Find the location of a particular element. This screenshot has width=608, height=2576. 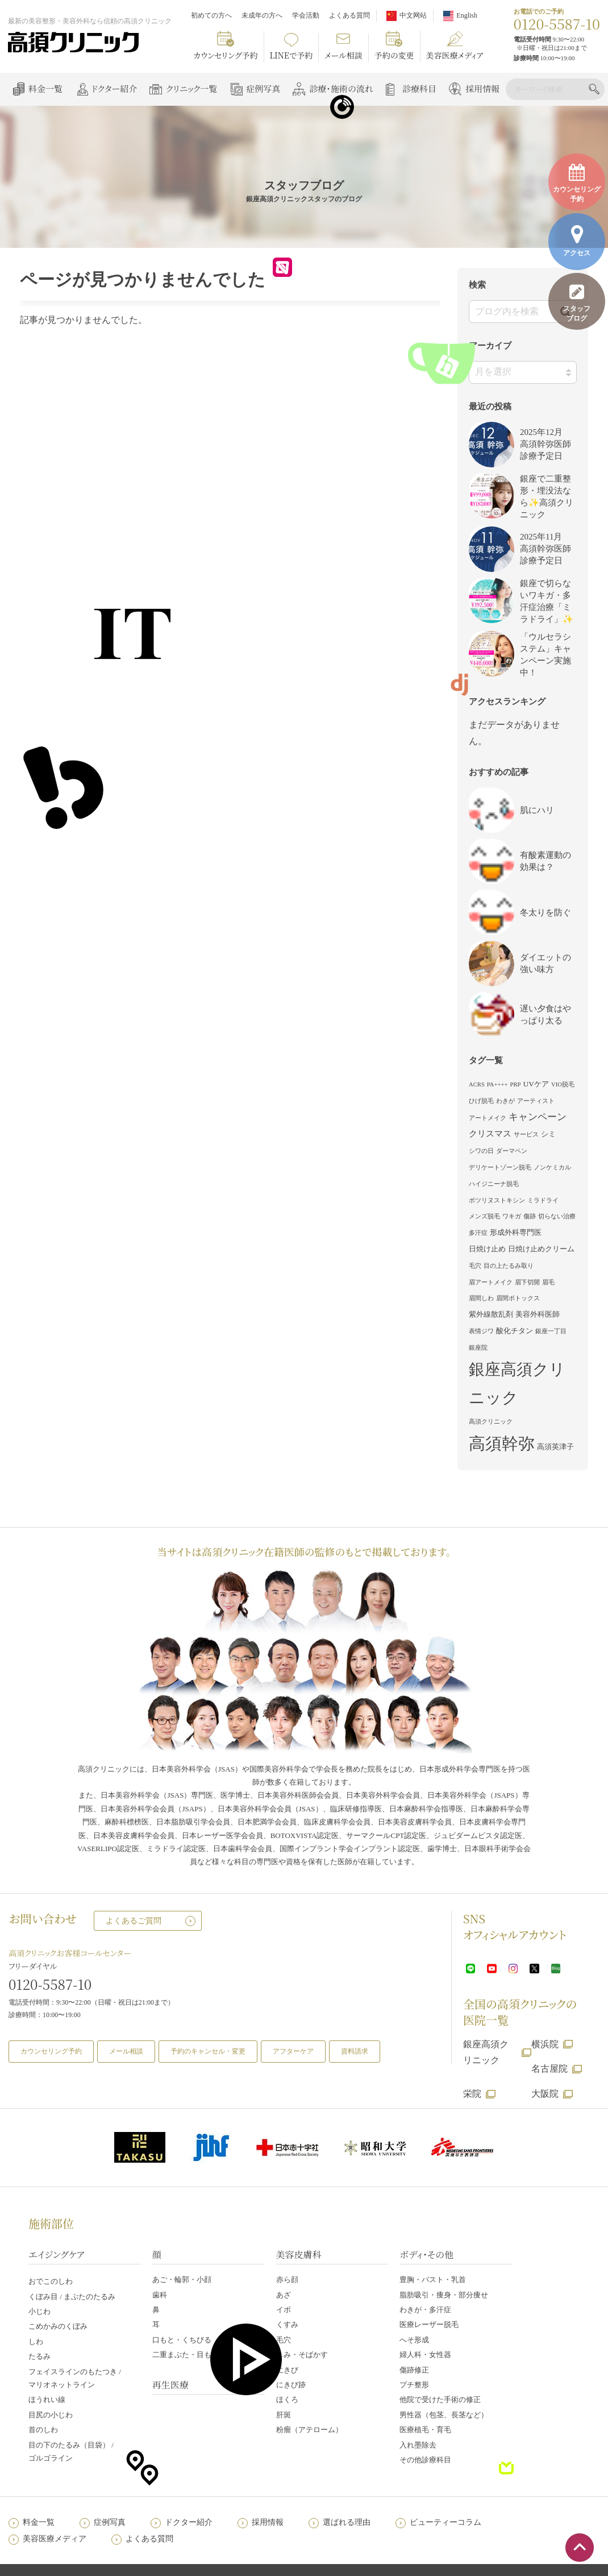

mock service worker (MSW) library logo is located at coordinates (282, 267).